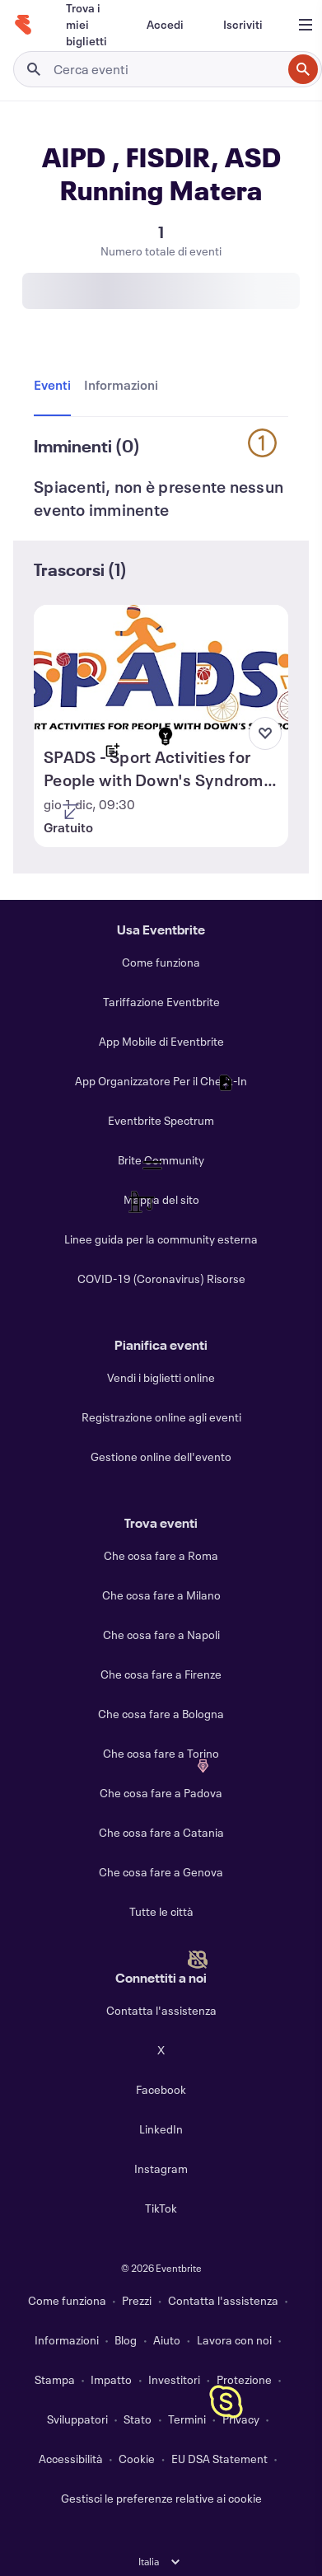 Image resolution: width=322 pixels, height=2576 pixels. What do you see at coordinates (203, 1765) in the screenshot?
I see `access drawing or illustration tools` at bounding box center [203, 1765].